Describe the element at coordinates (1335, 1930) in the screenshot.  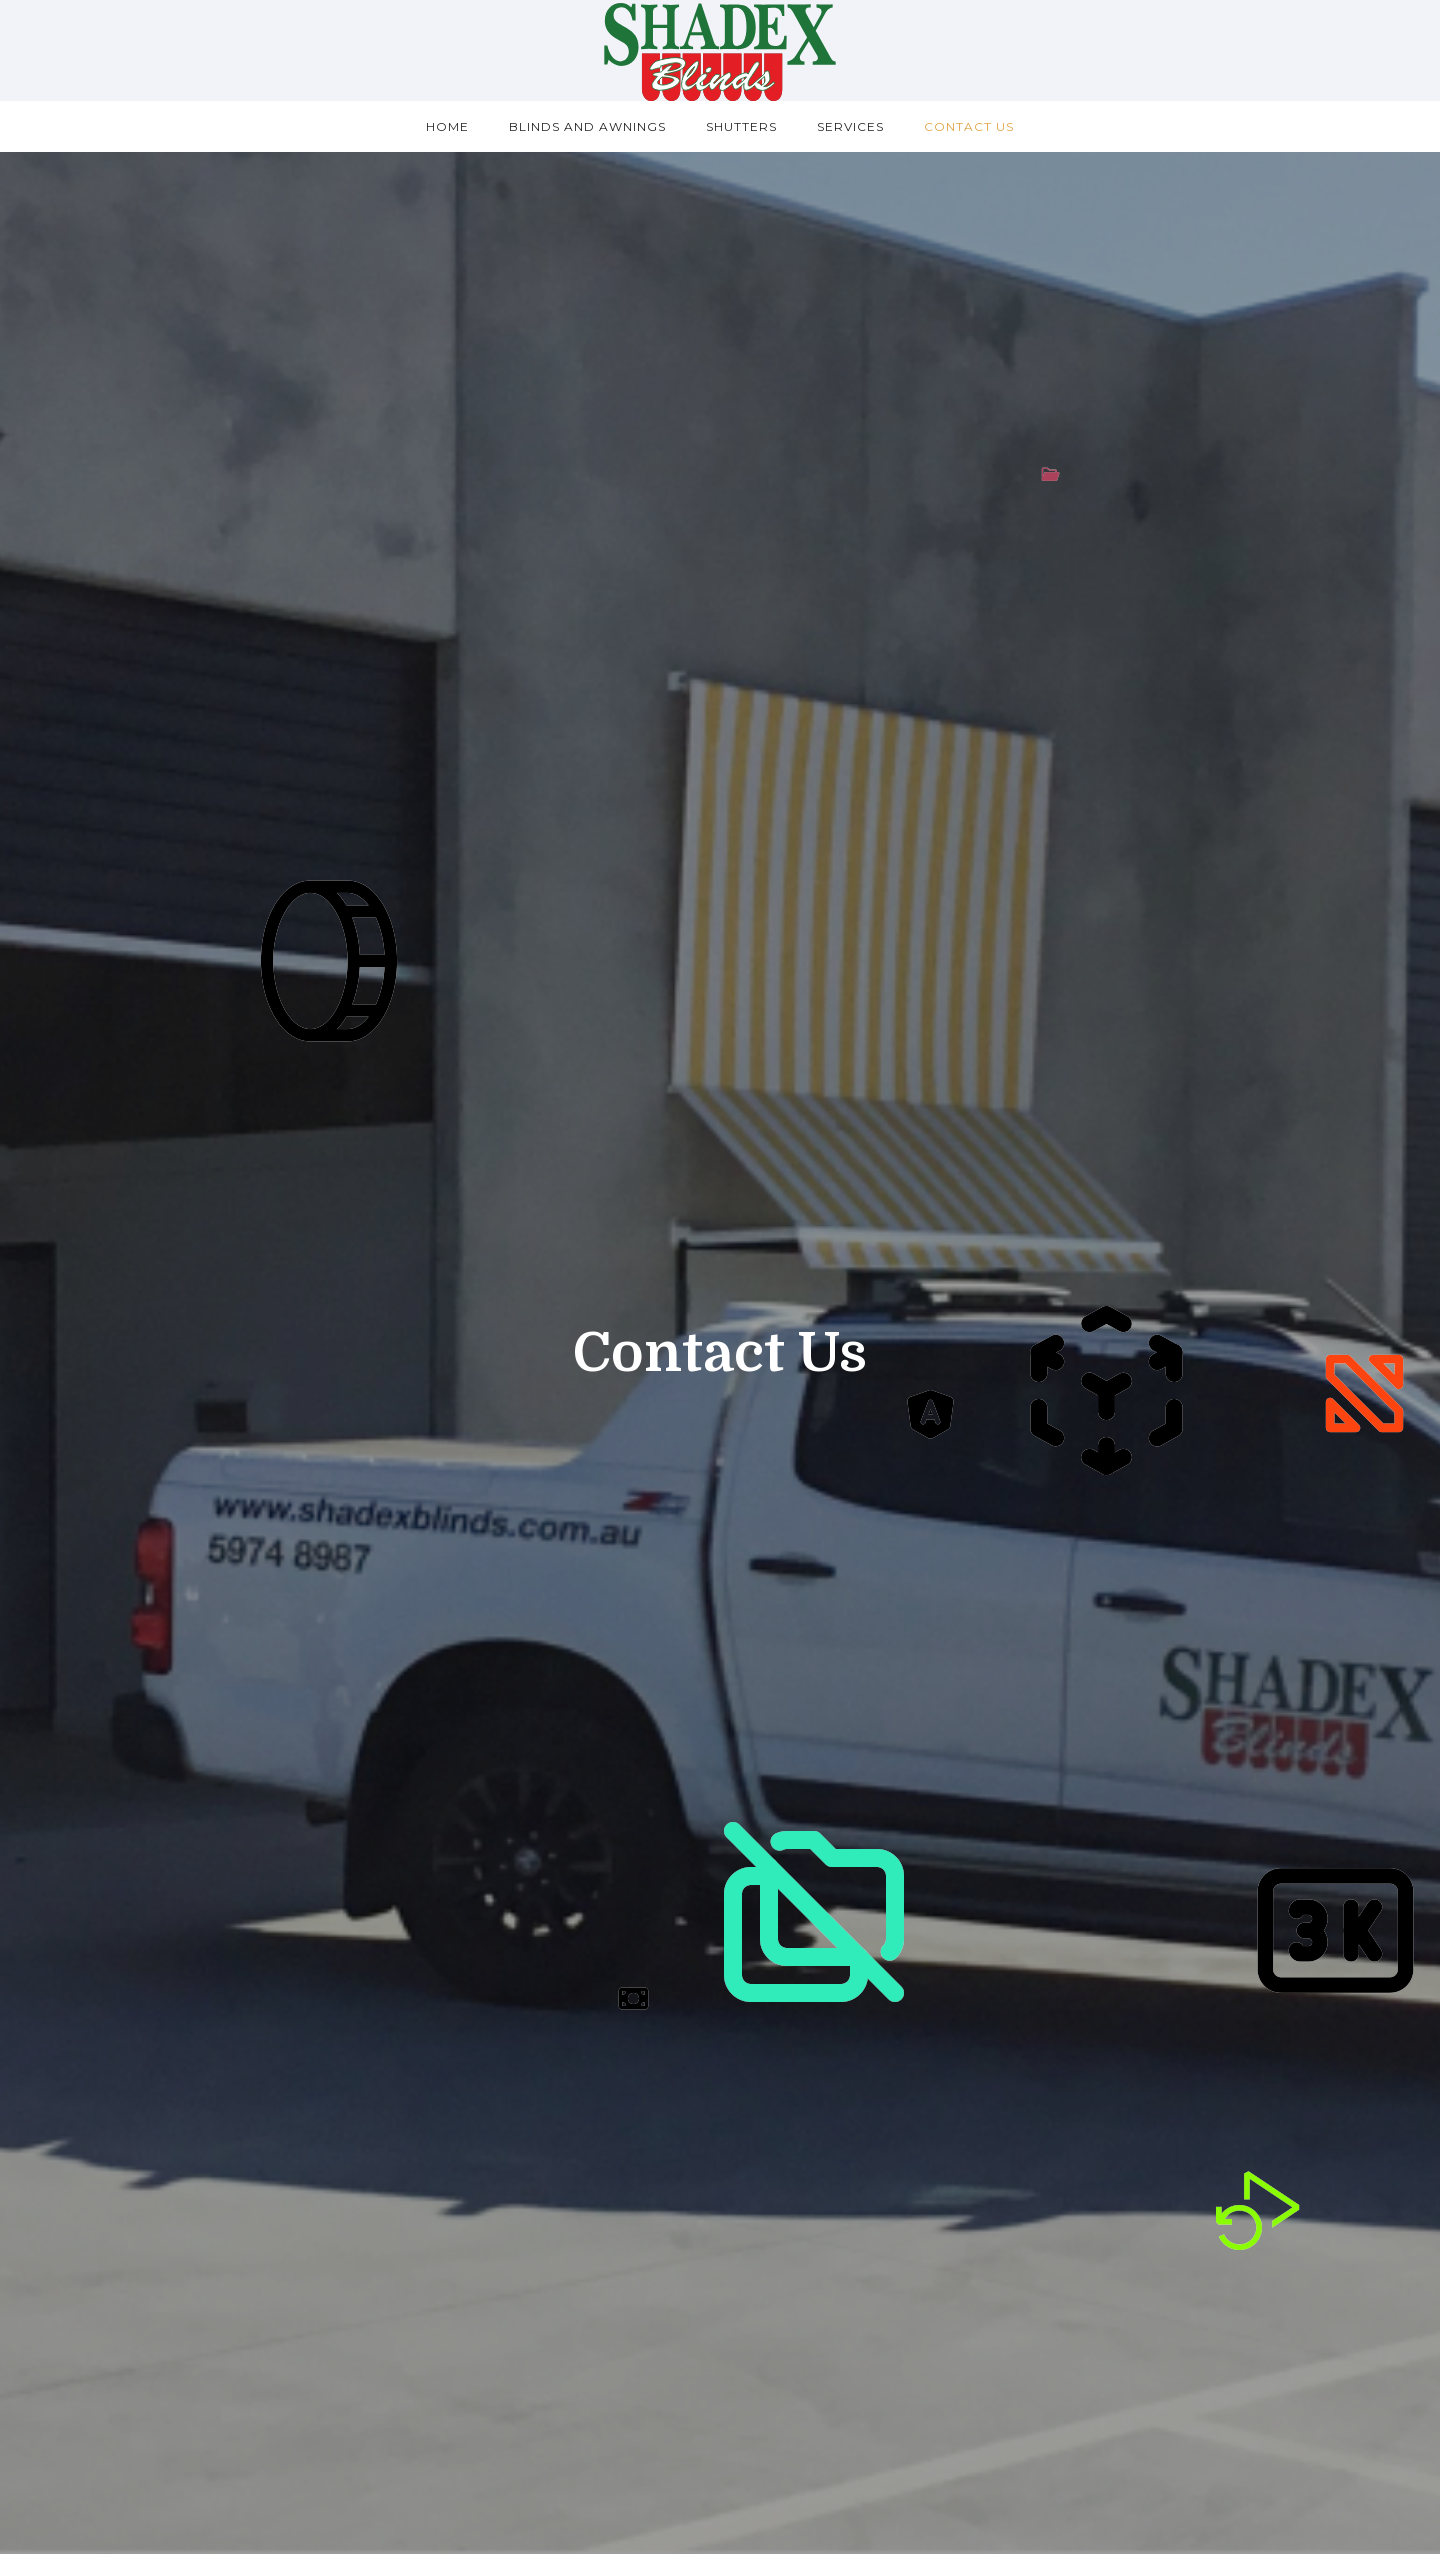
I see `indicates 3K video resolution quality` at that location.